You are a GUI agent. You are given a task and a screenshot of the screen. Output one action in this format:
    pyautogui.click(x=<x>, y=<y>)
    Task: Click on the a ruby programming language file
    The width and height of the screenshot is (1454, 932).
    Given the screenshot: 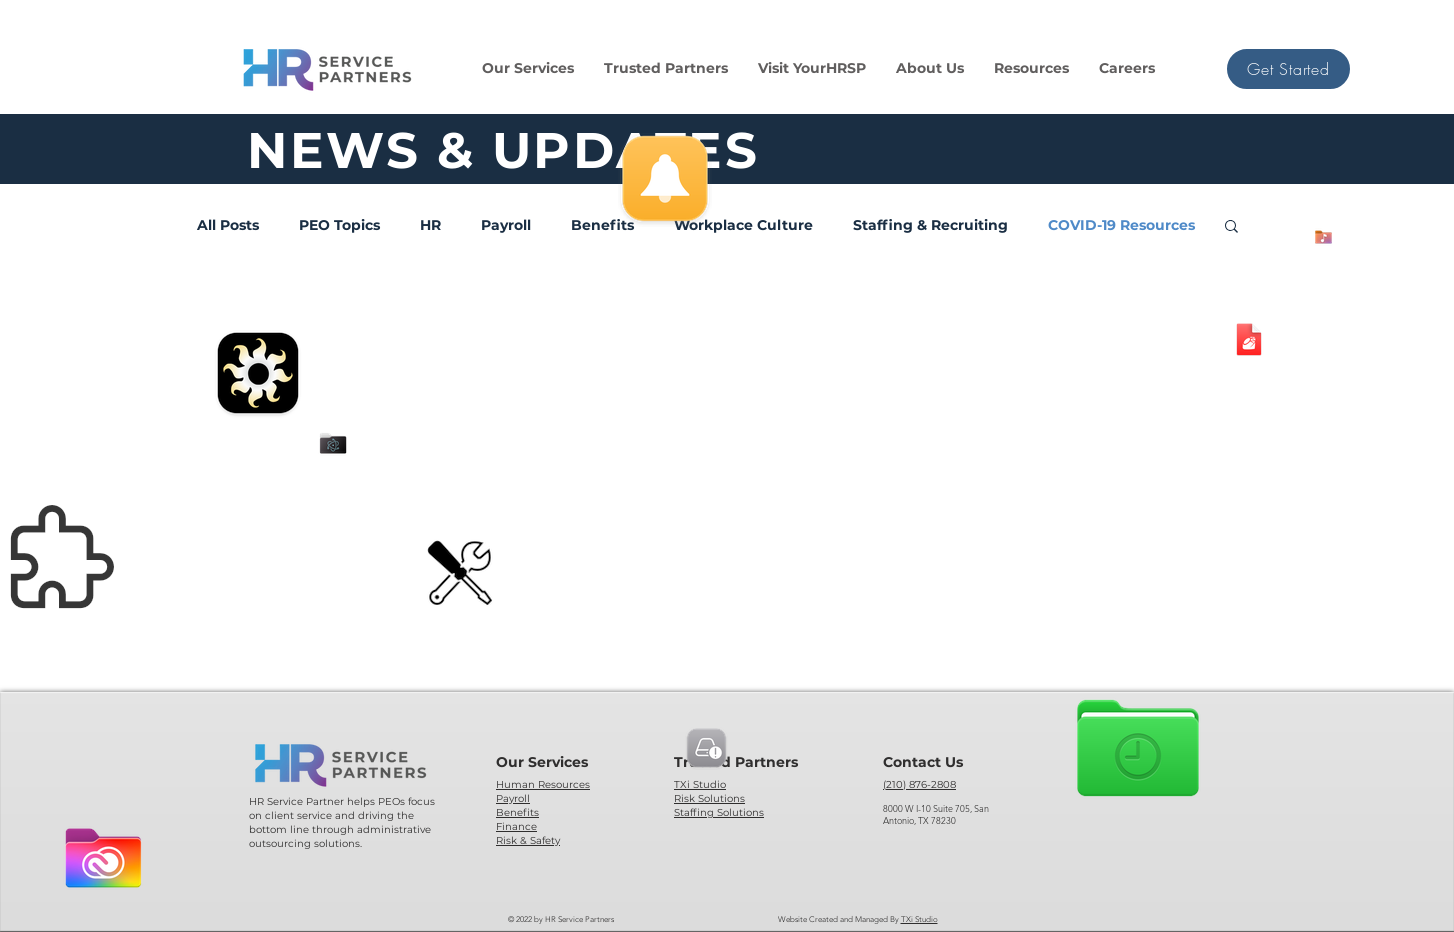 What is the action you would take?
    pyautogui.click(x=1249, y=340)
    